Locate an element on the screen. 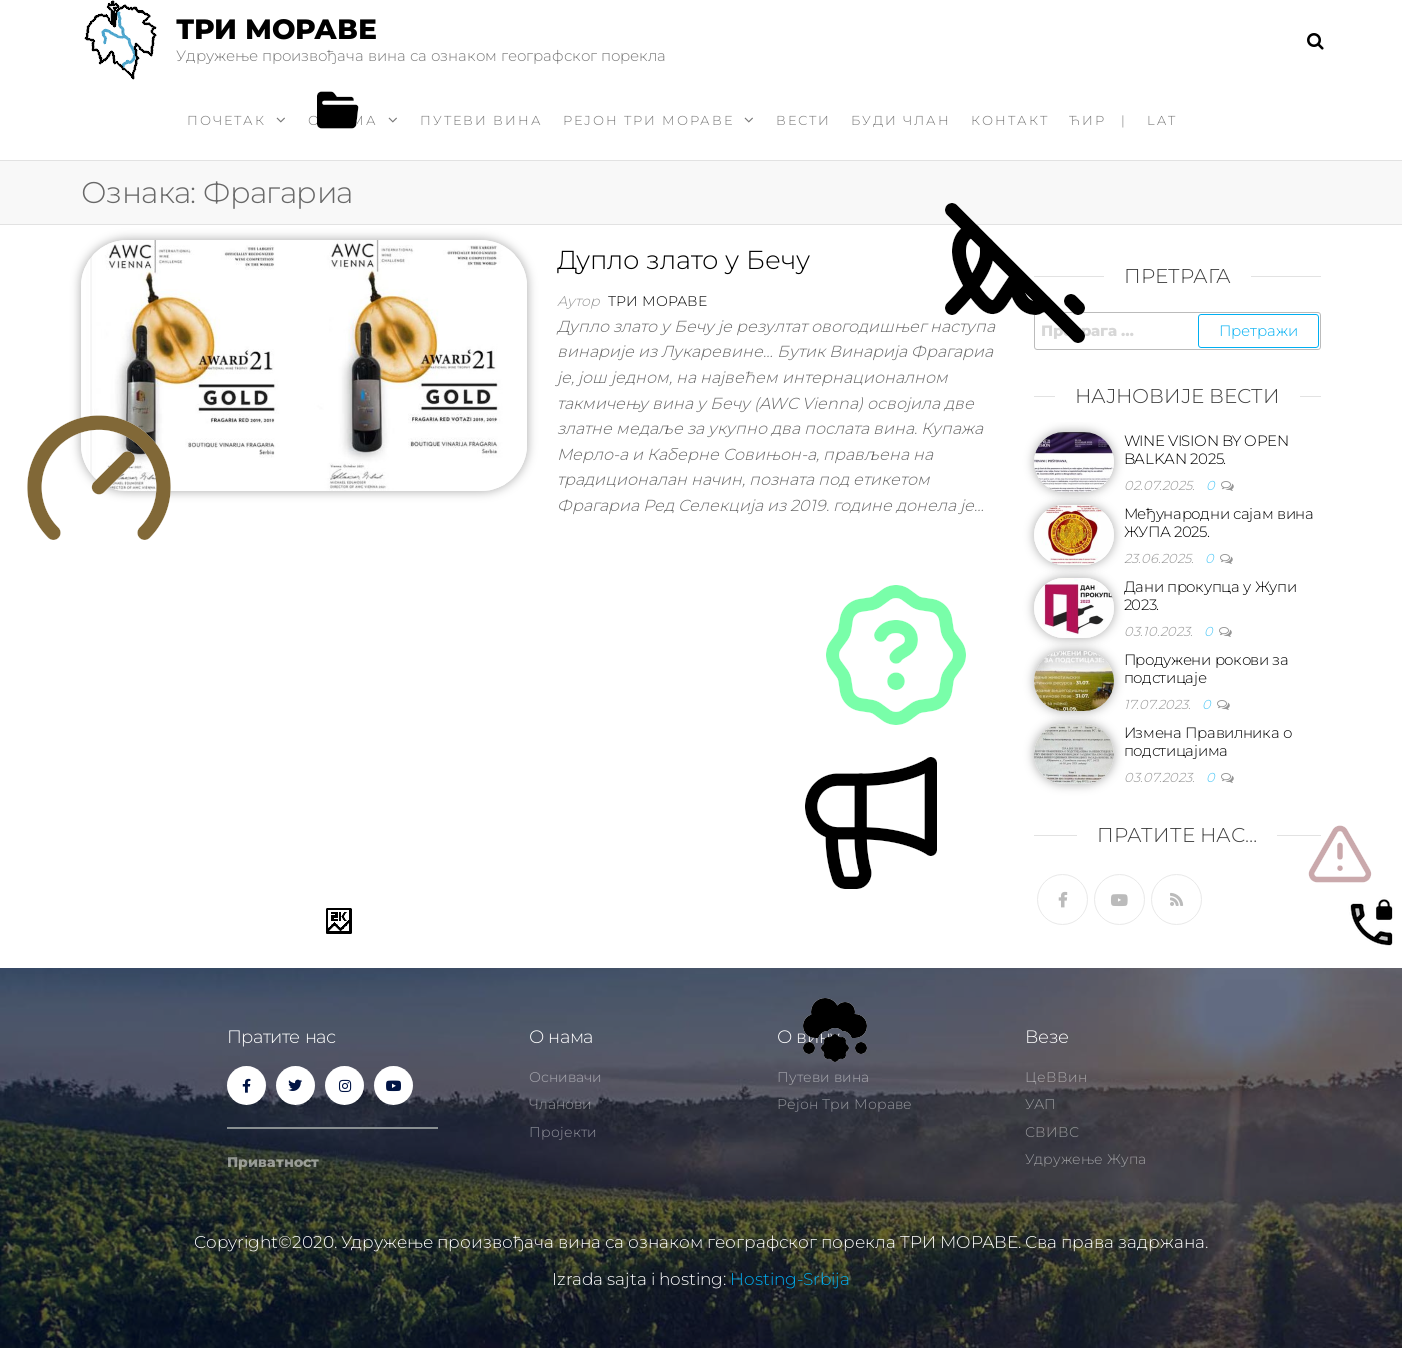 Image resolution: width=1402 pixels, height=1348 pixels. indicates hail or severe weather conditions is located at coordinates (835, 1030).